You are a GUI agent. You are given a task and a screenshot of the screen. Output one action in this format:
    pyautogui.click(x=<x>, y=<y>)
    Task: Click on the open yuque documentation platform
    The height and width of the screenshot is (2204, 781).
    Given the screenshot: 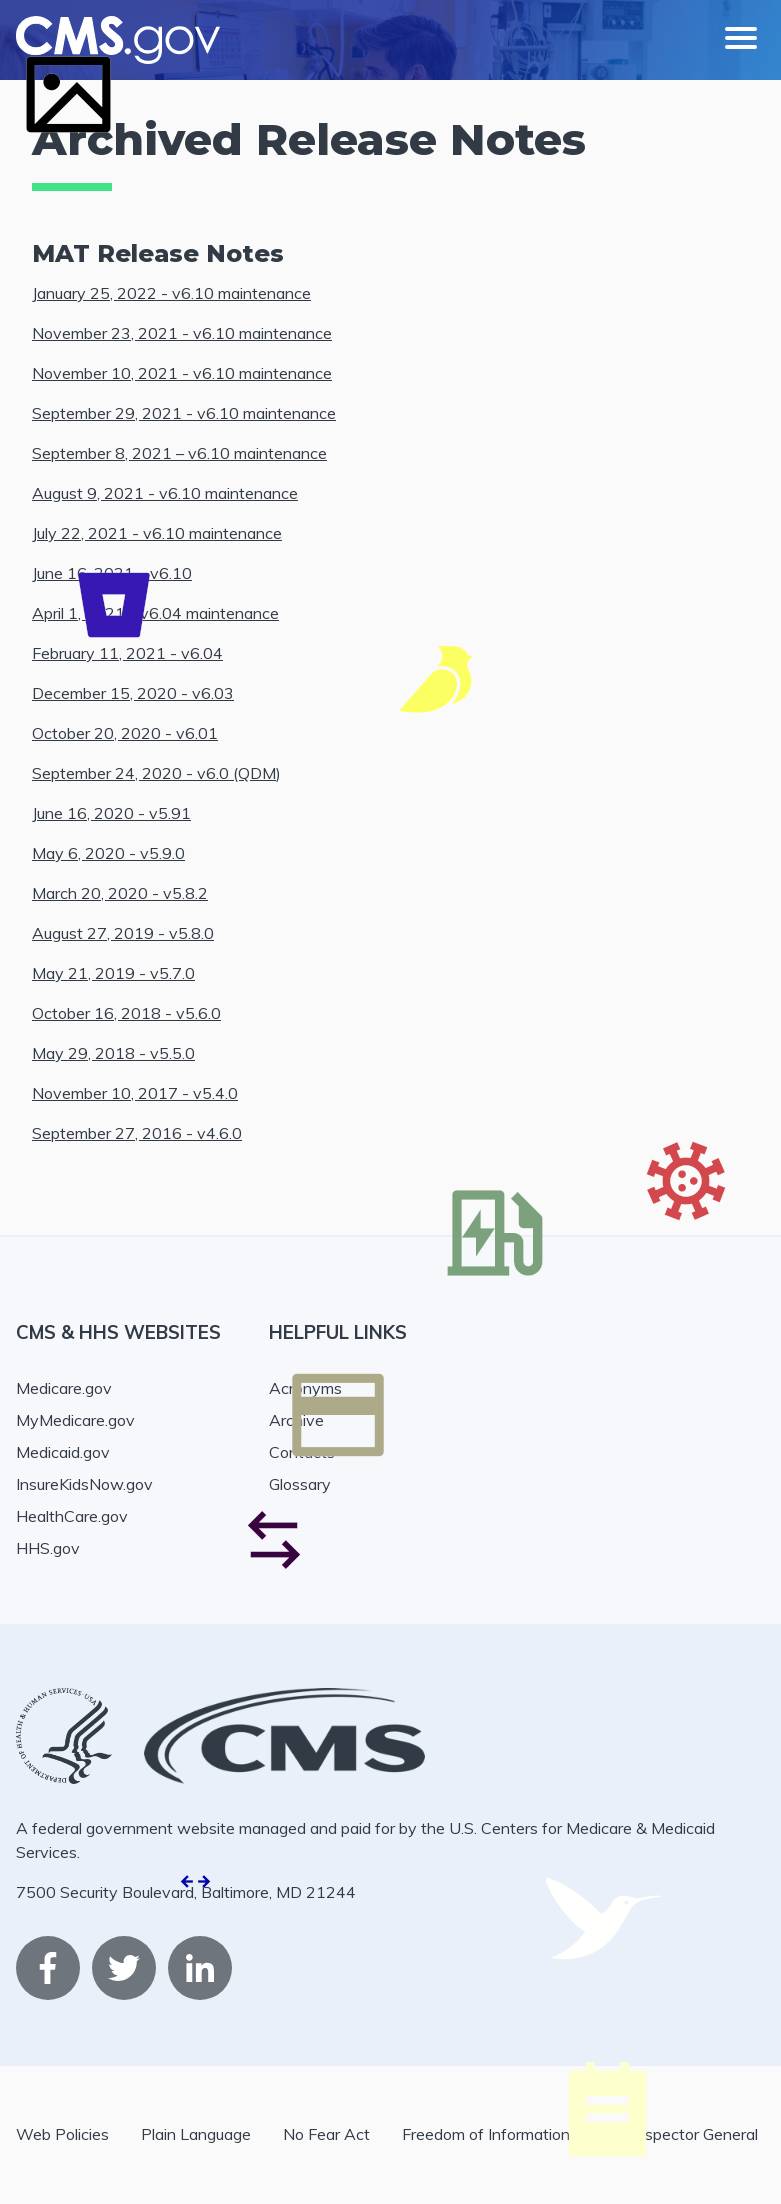 What is the action you would take?
    pyautogui.click(x=436, y=677)
    